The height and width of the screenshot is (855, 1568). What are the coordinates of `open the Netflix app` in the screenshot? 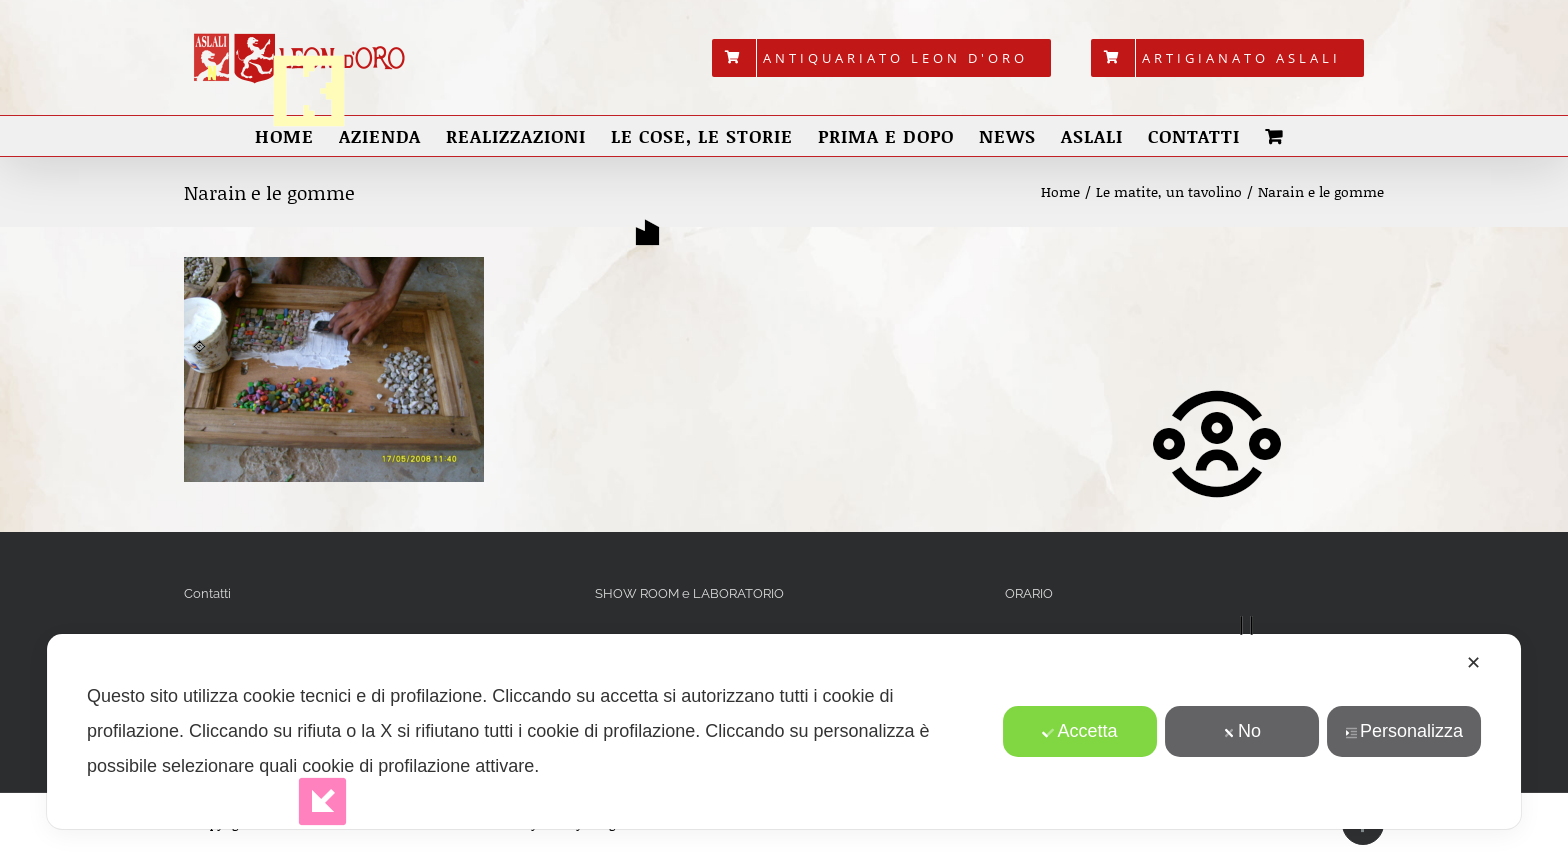 It's located at (212, 73).